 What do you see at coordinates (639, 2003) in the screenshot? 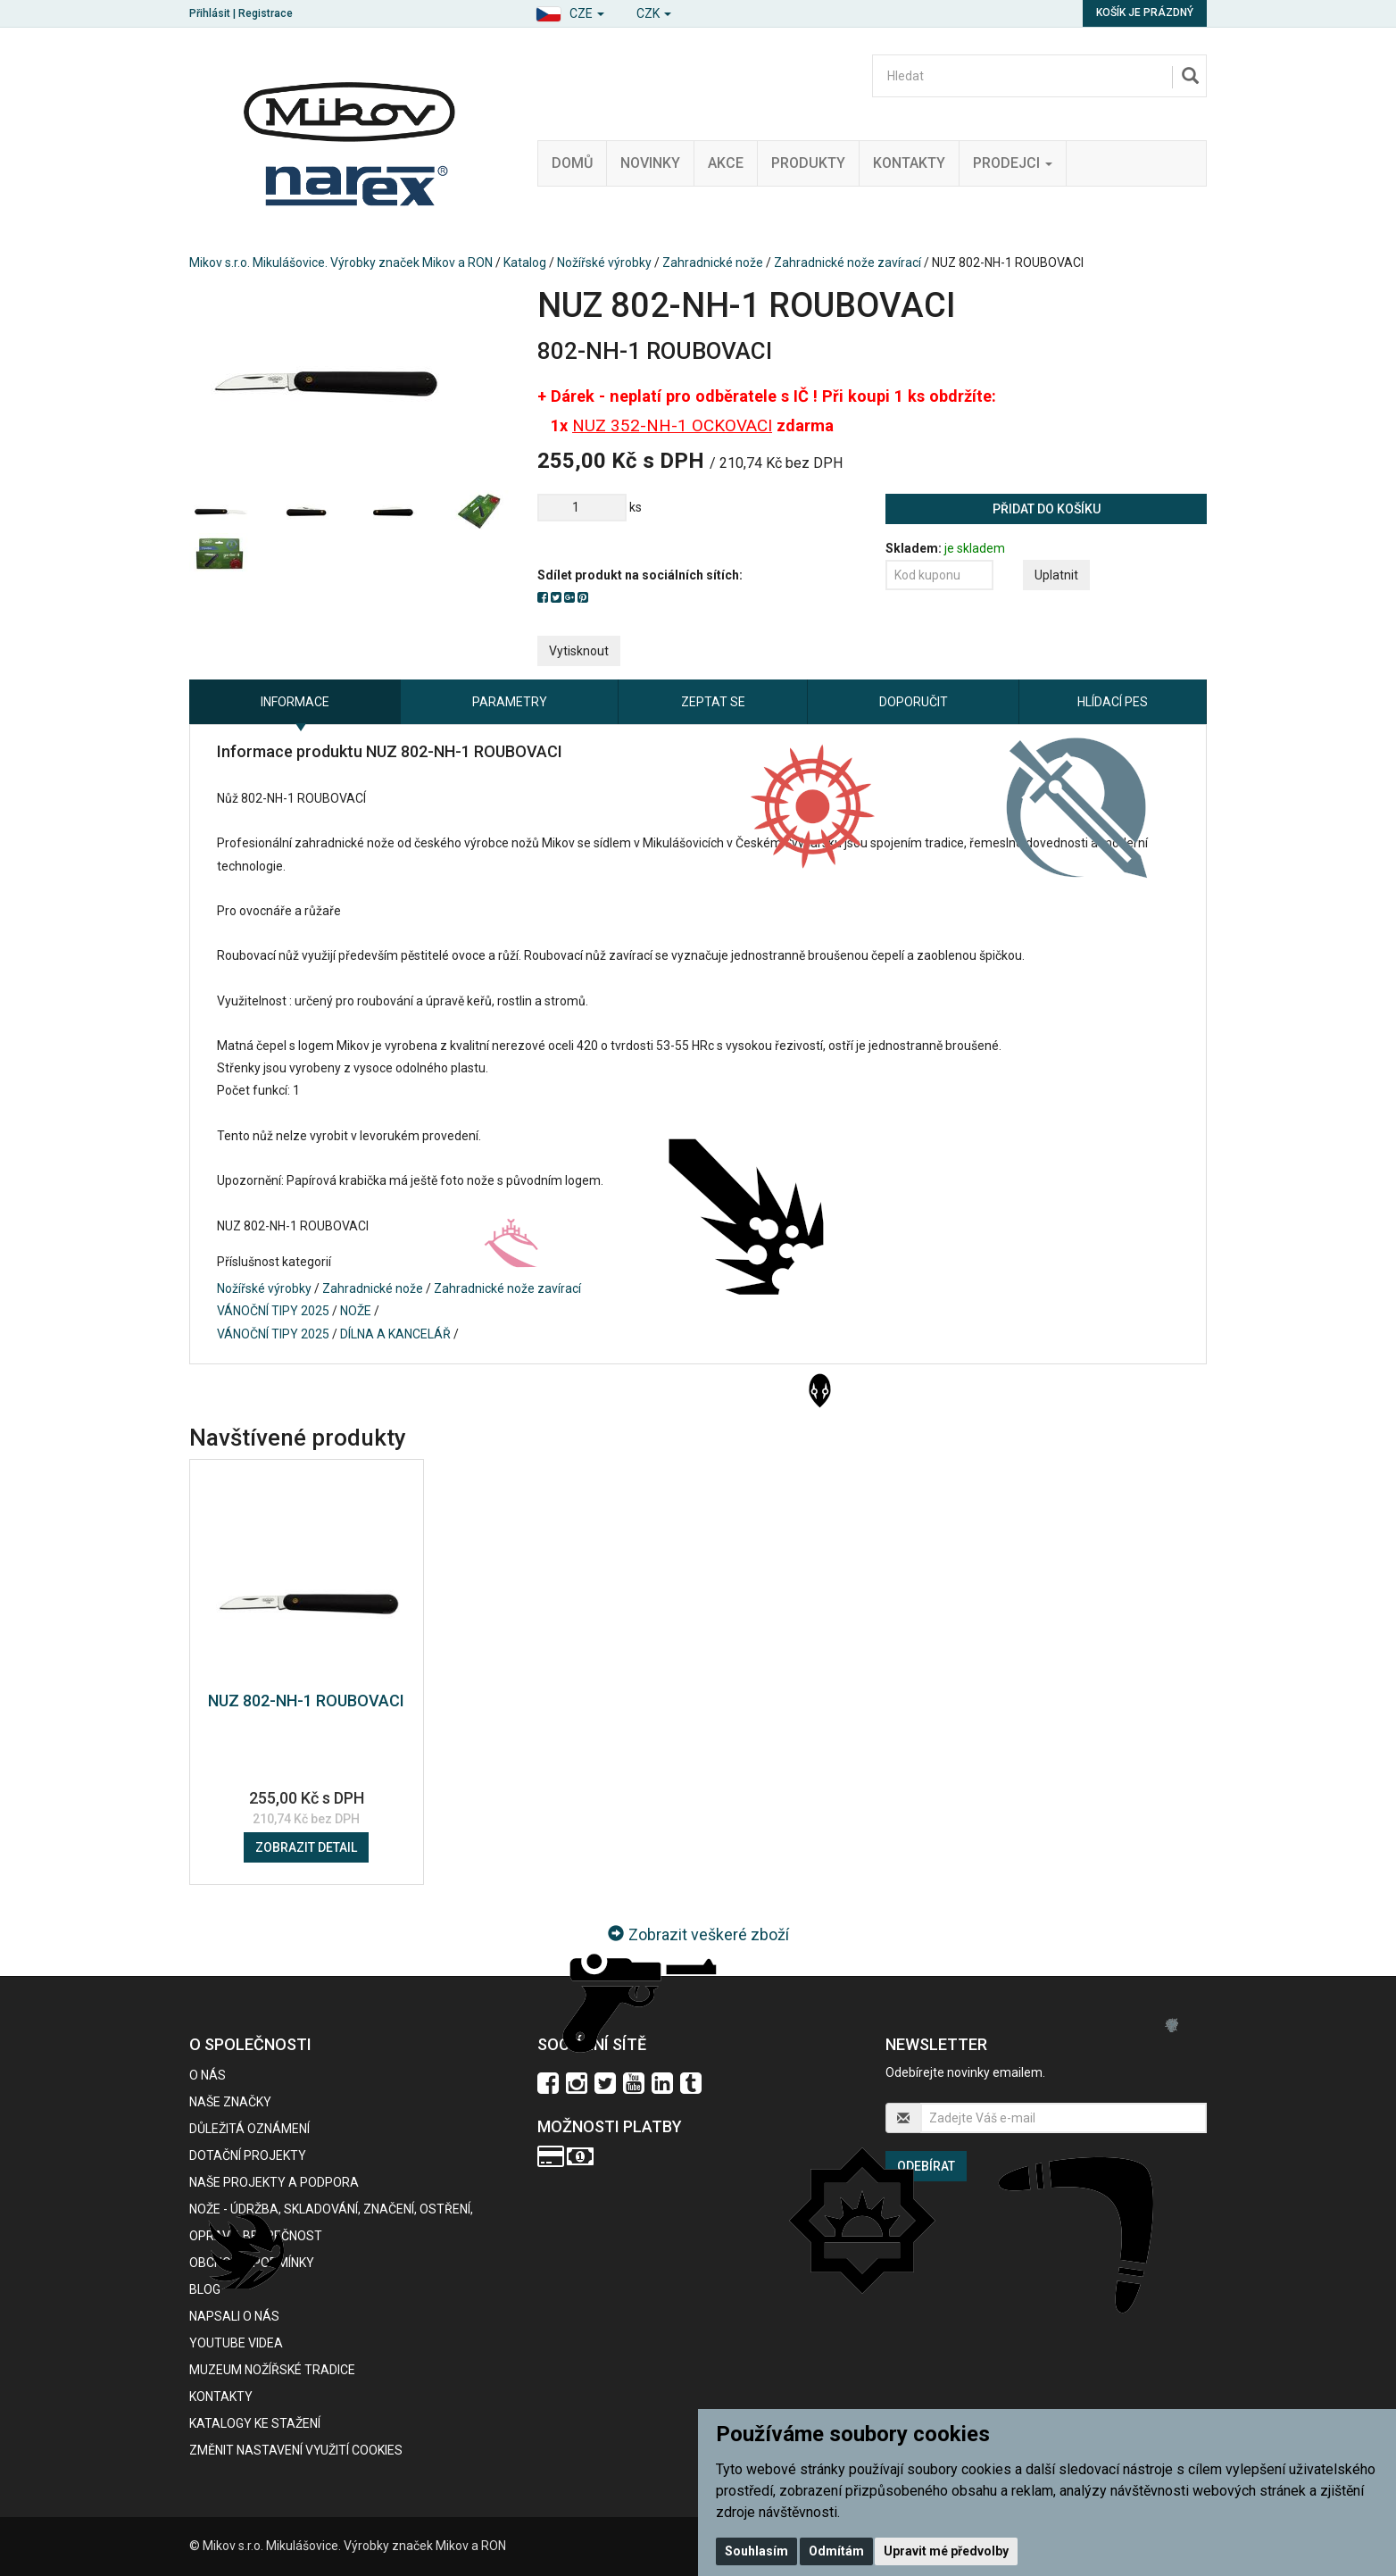
I see `access weapons or firearms inventory` at bounding box center [639, 2003].